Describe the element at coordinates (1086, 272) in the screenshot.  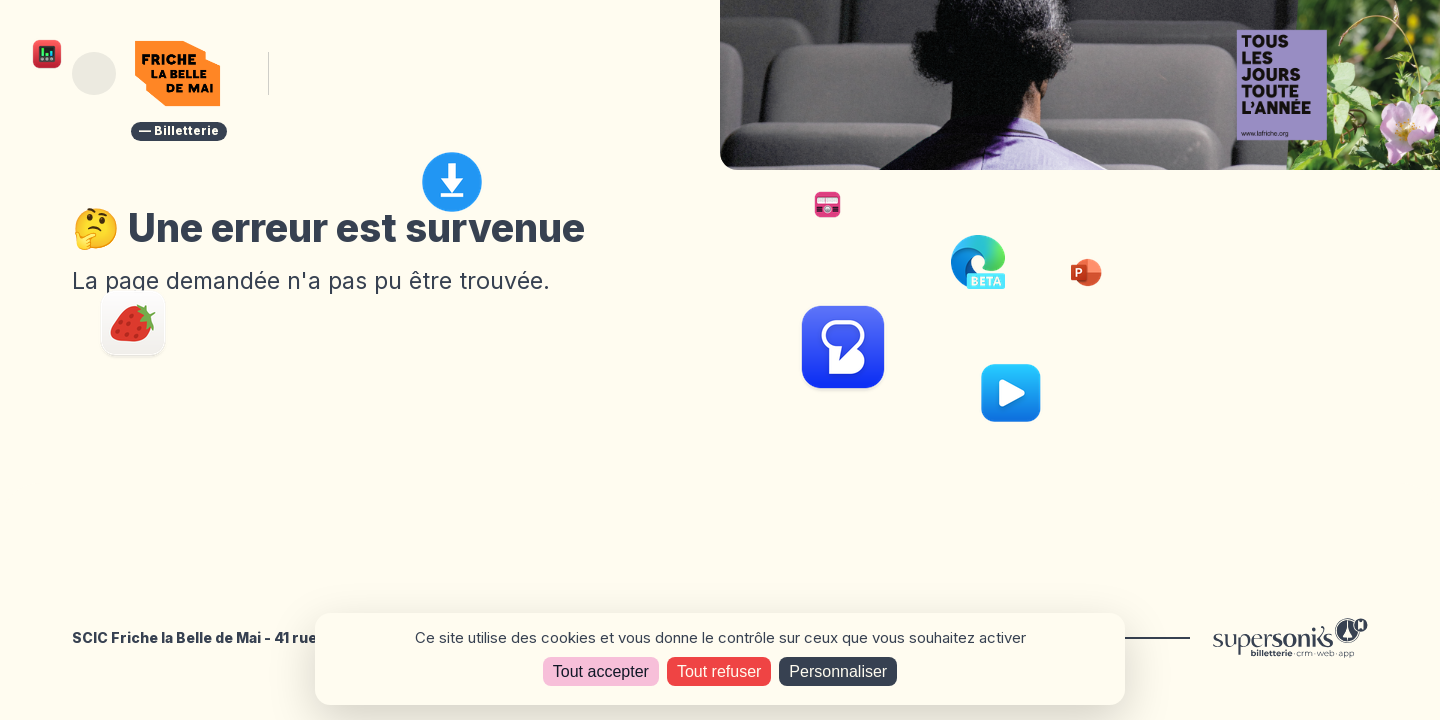
I see `open Microsoft PowerPoint` at that location.